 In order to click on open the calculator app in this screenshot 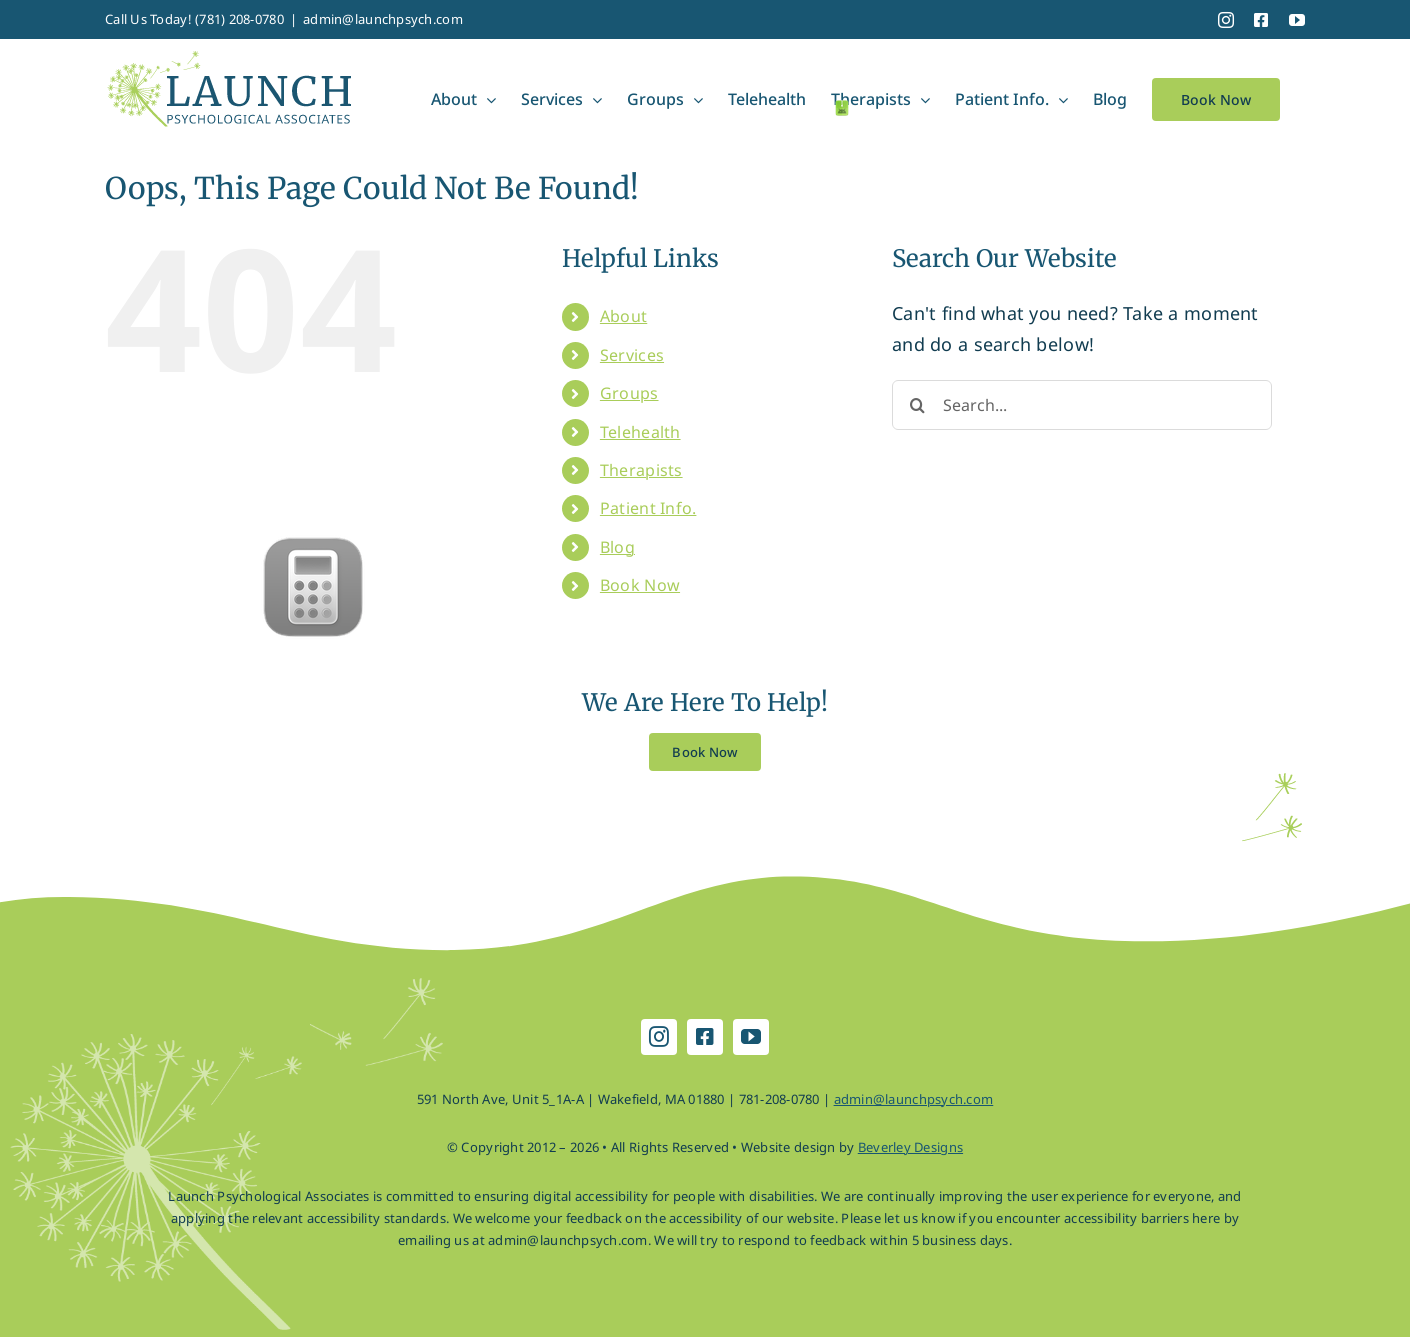, I will do `click(313, 587)`.